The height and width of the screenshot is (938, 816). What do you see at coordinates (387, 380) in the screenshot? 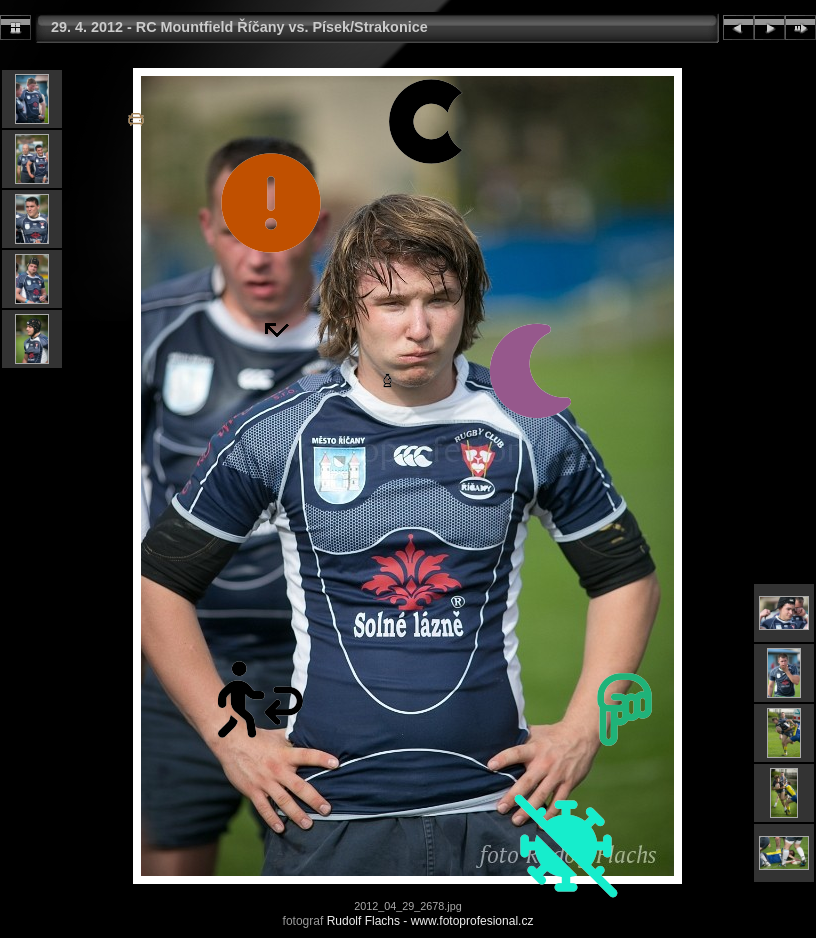
I see `select the bishop piece in a chess game` at bounding box center [387, 380].